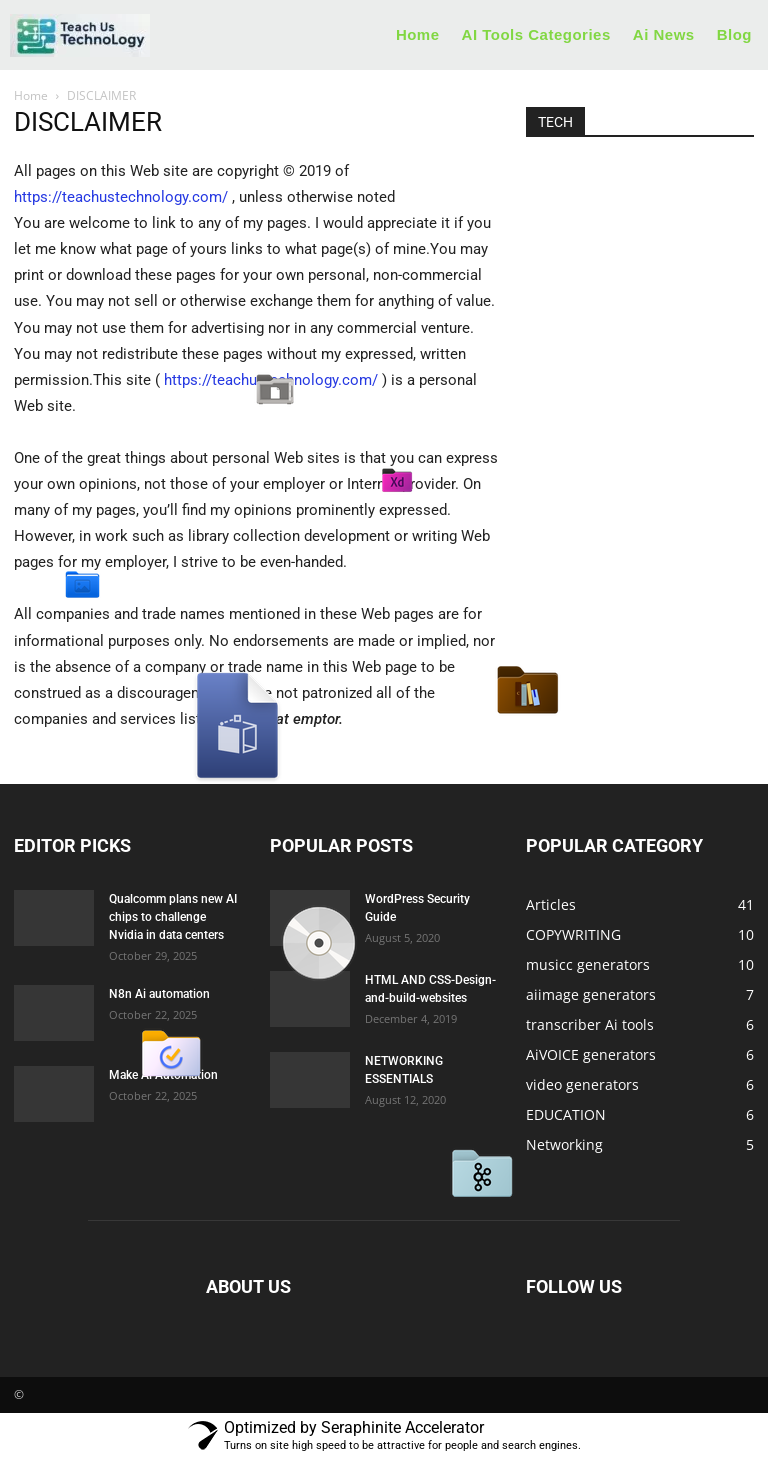 Image resolution: width=768 pixels, height=1459 pixels. I want to click on folder containing apache kafka configuration files, so click(482, 1175).